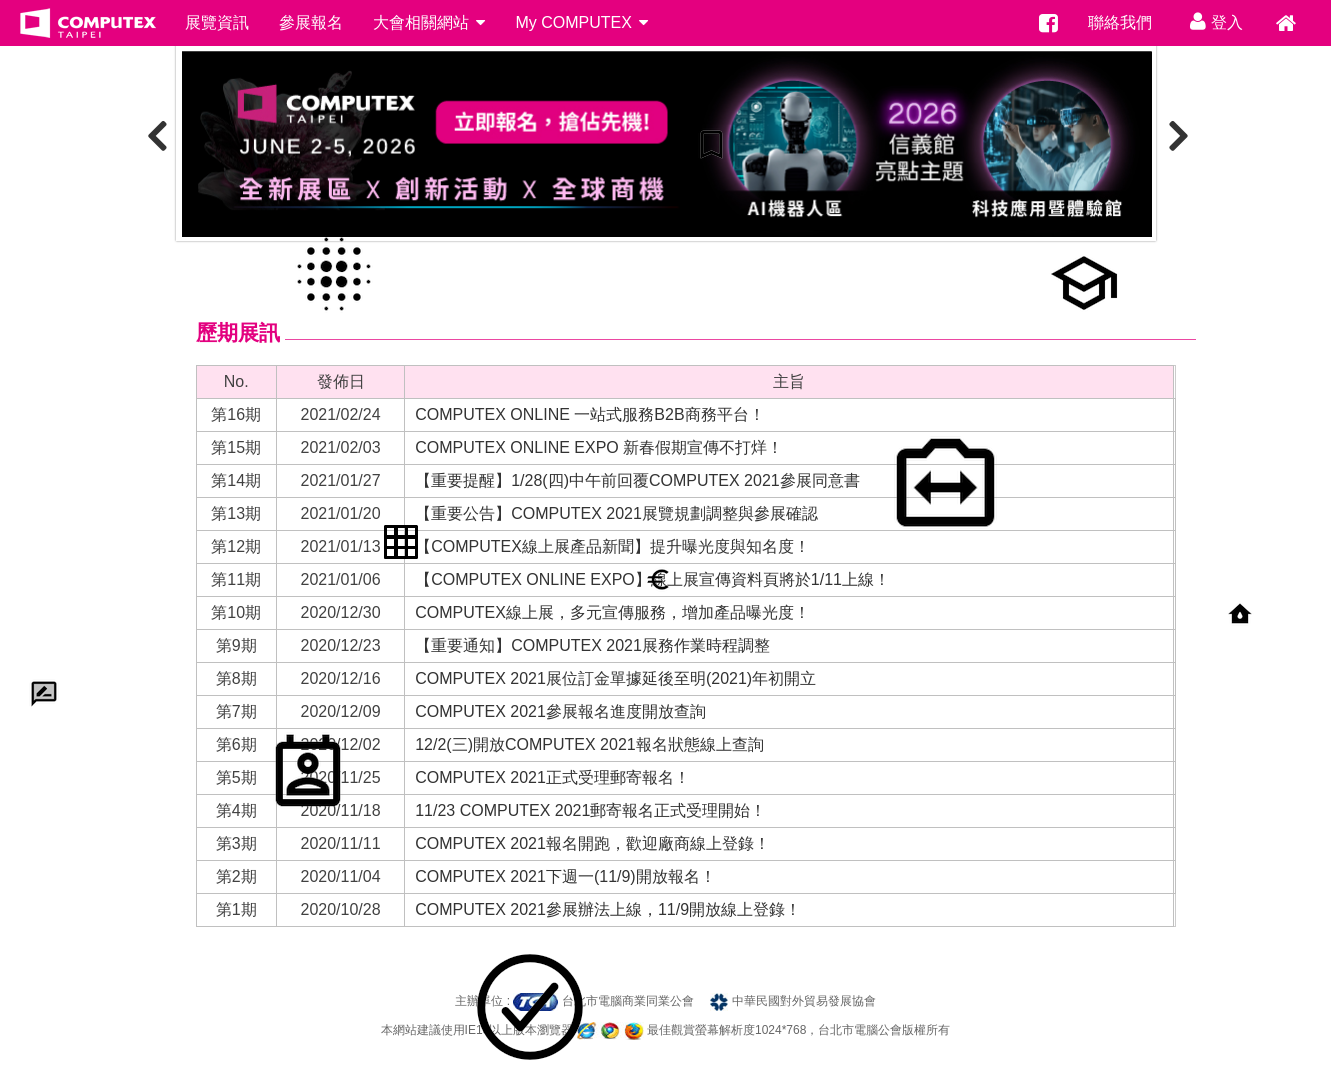 The height and width of the screenshot is (1077, 1331). Describe the element at coordinates (530, 1007) in the screenshot. I see `confirms a completed action or task` at that location.